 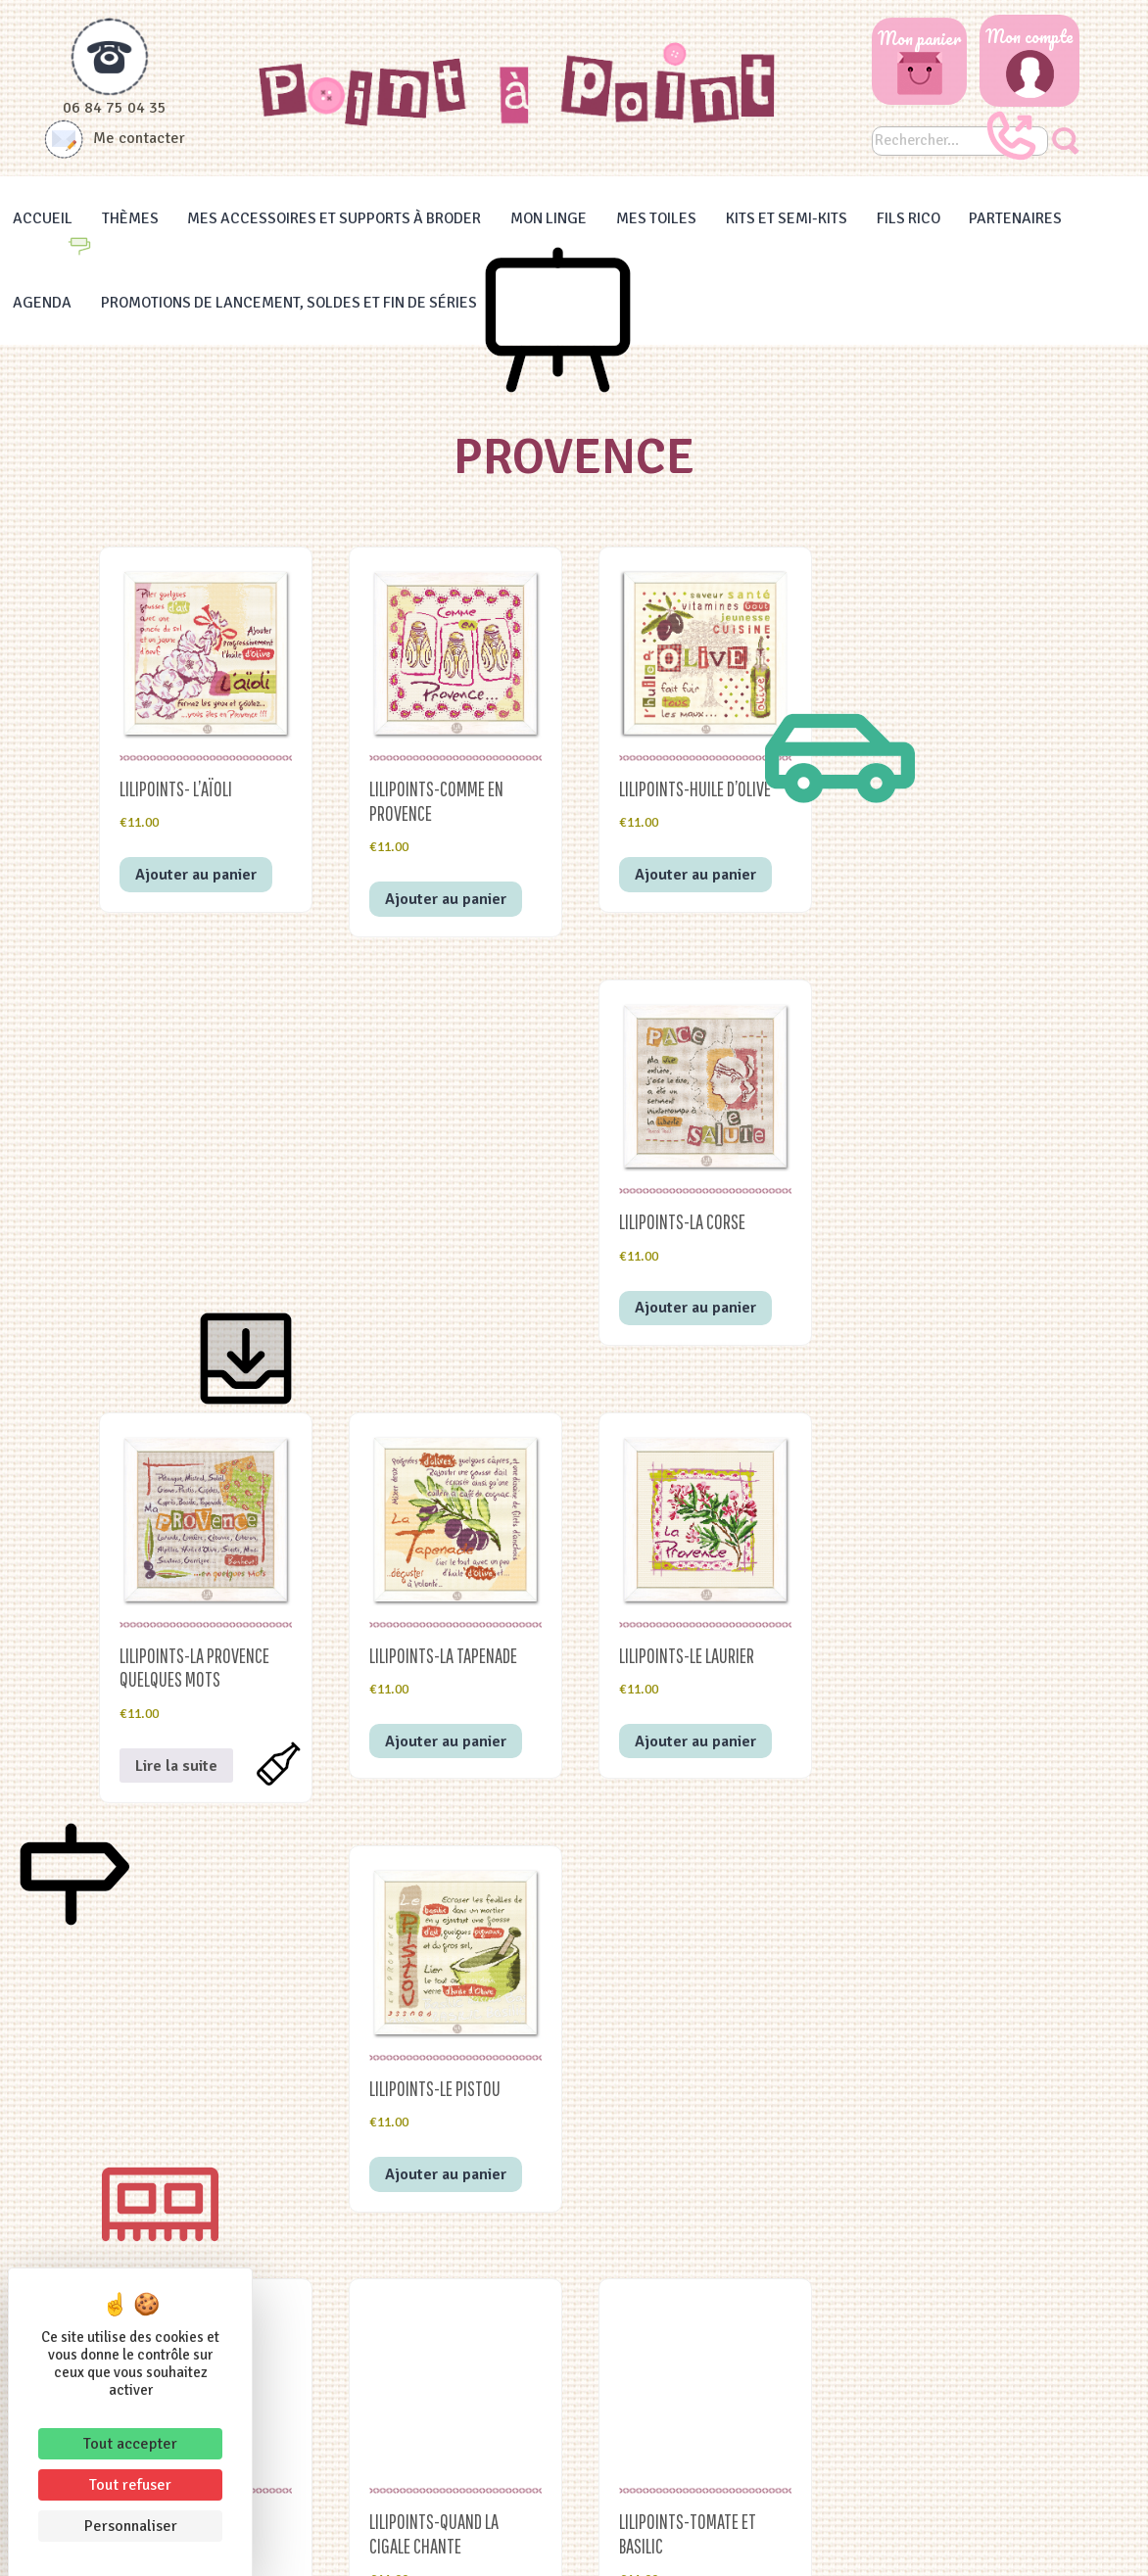 I want to click on make an outgoing call, so click(x=1012, y=134).